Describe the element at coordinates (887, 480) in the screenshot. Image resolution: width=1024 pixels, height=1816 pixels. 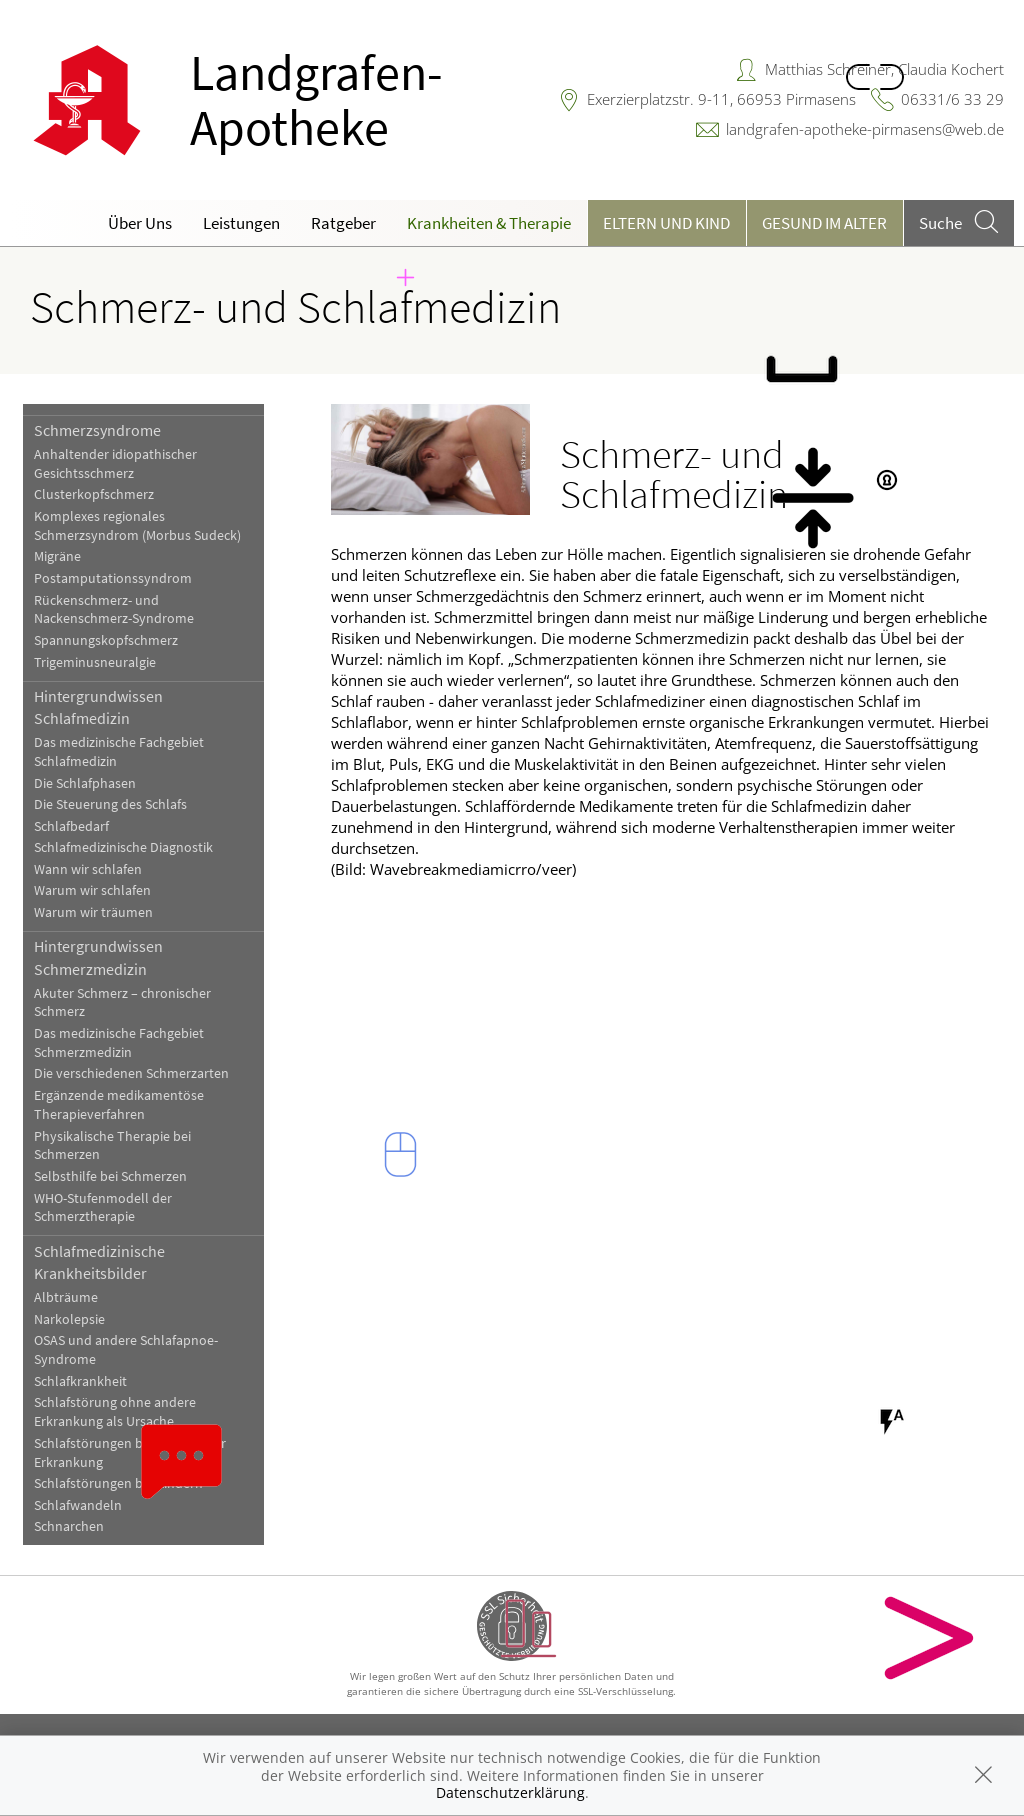
I see `access secure or locked content` at that location.